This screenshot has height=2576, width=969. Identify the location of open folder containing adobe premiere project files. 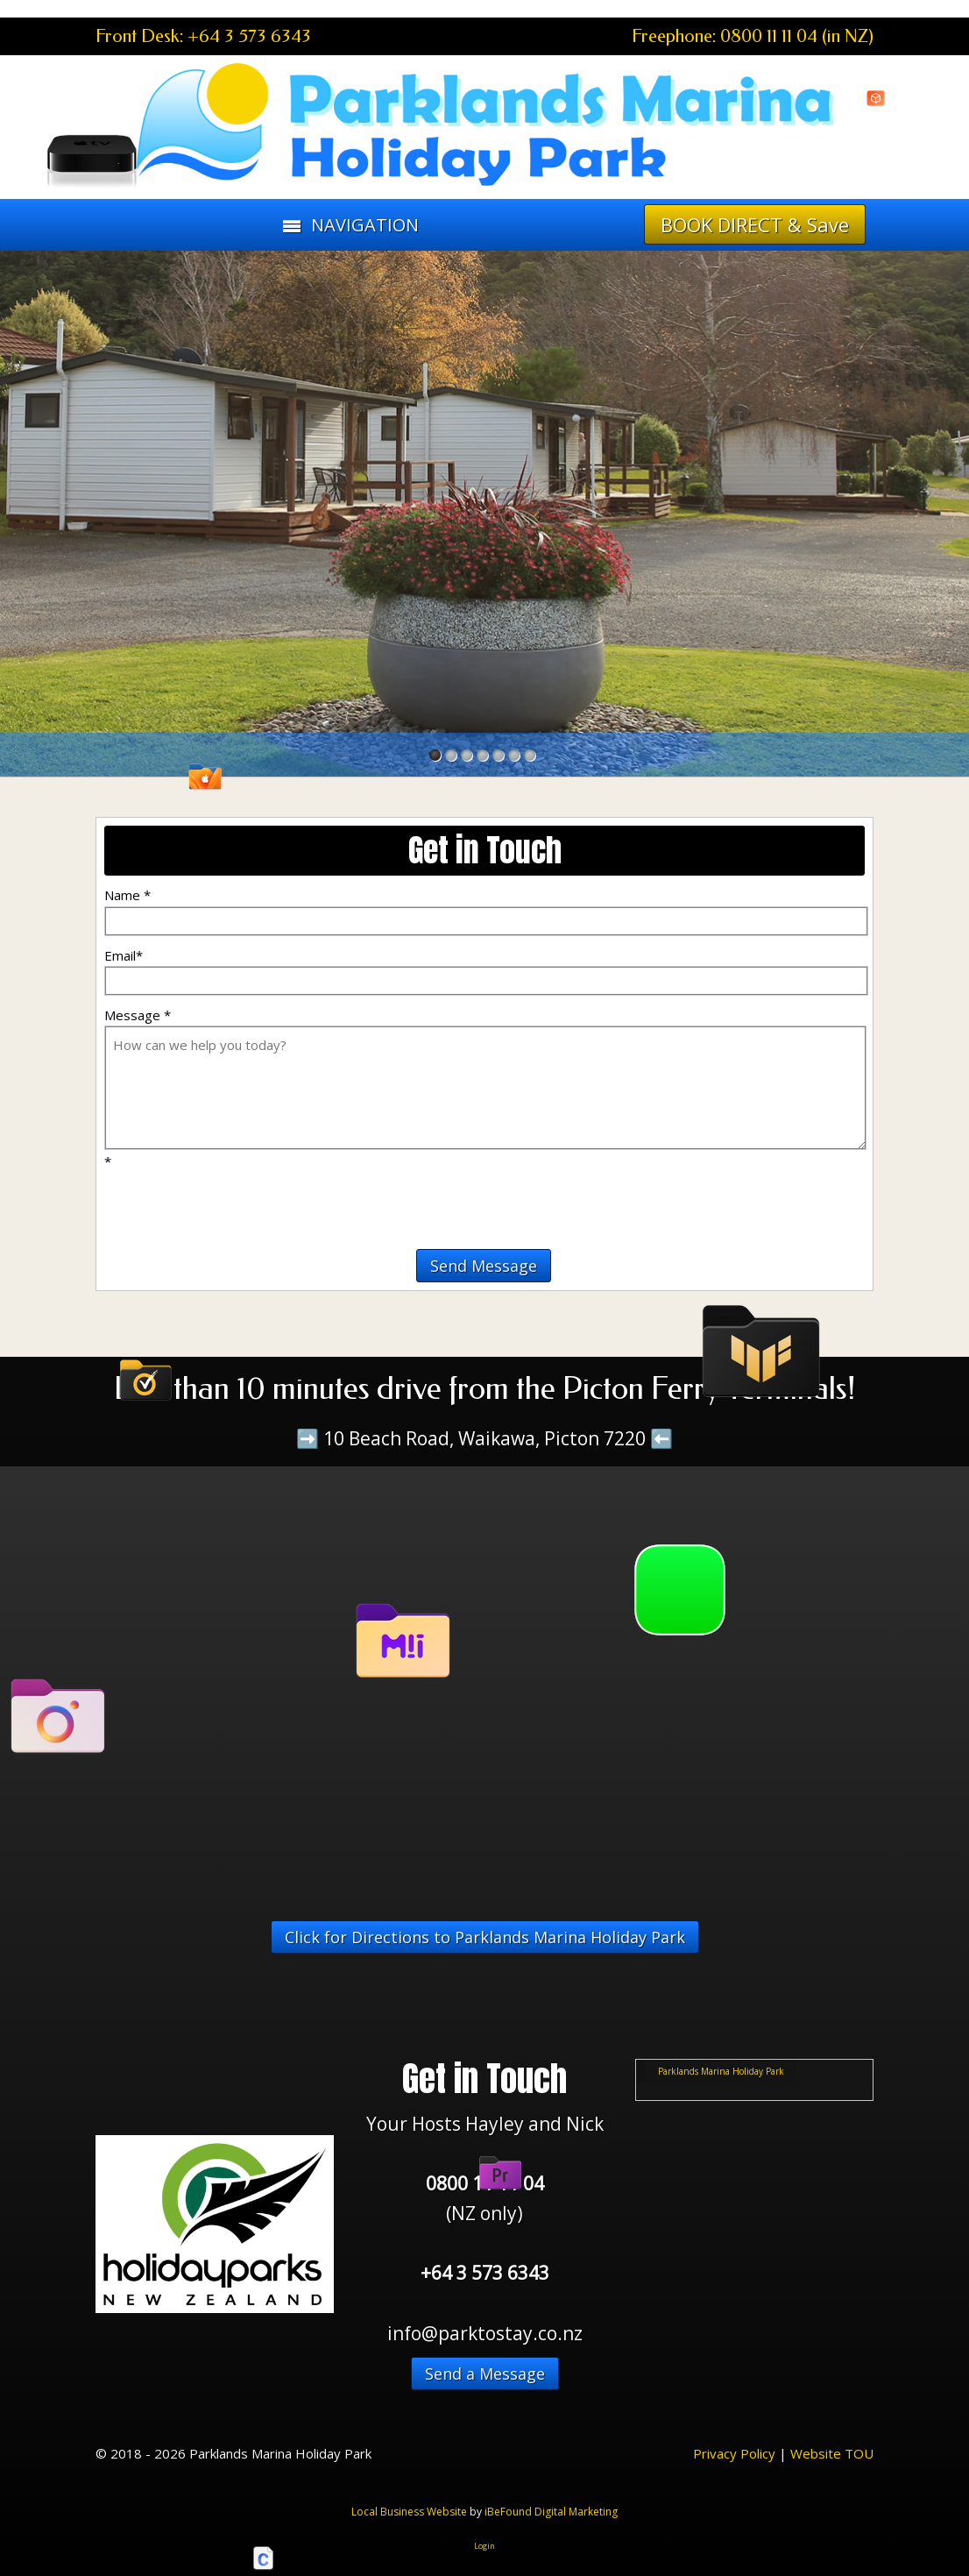
(500, 2174).